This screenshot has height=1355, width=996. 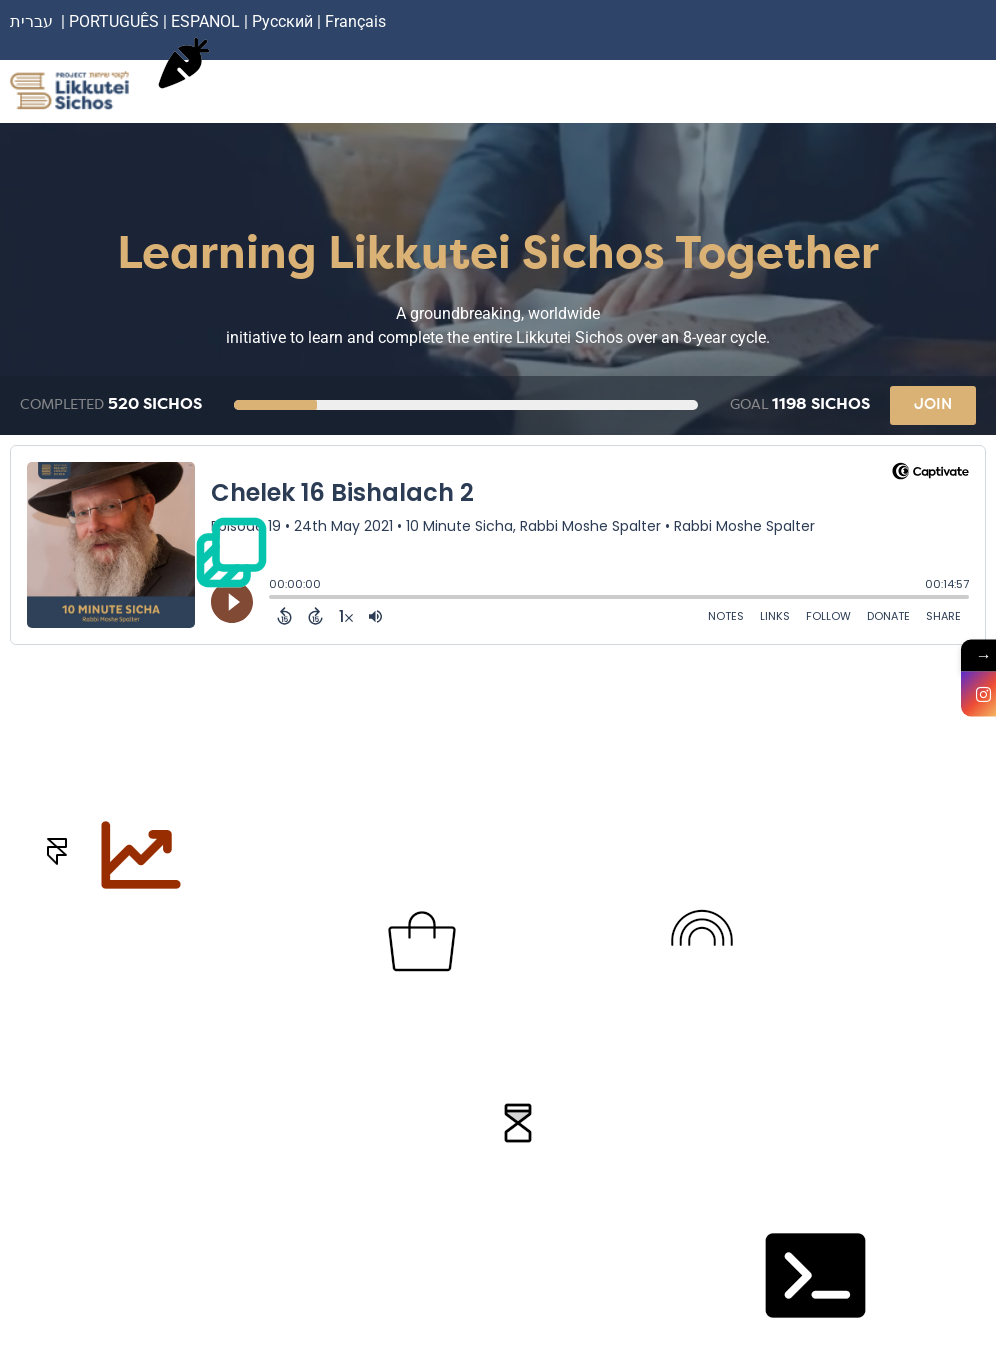 I want to click on indicates weather conditions with rainbow, so click(x=702, y=930).